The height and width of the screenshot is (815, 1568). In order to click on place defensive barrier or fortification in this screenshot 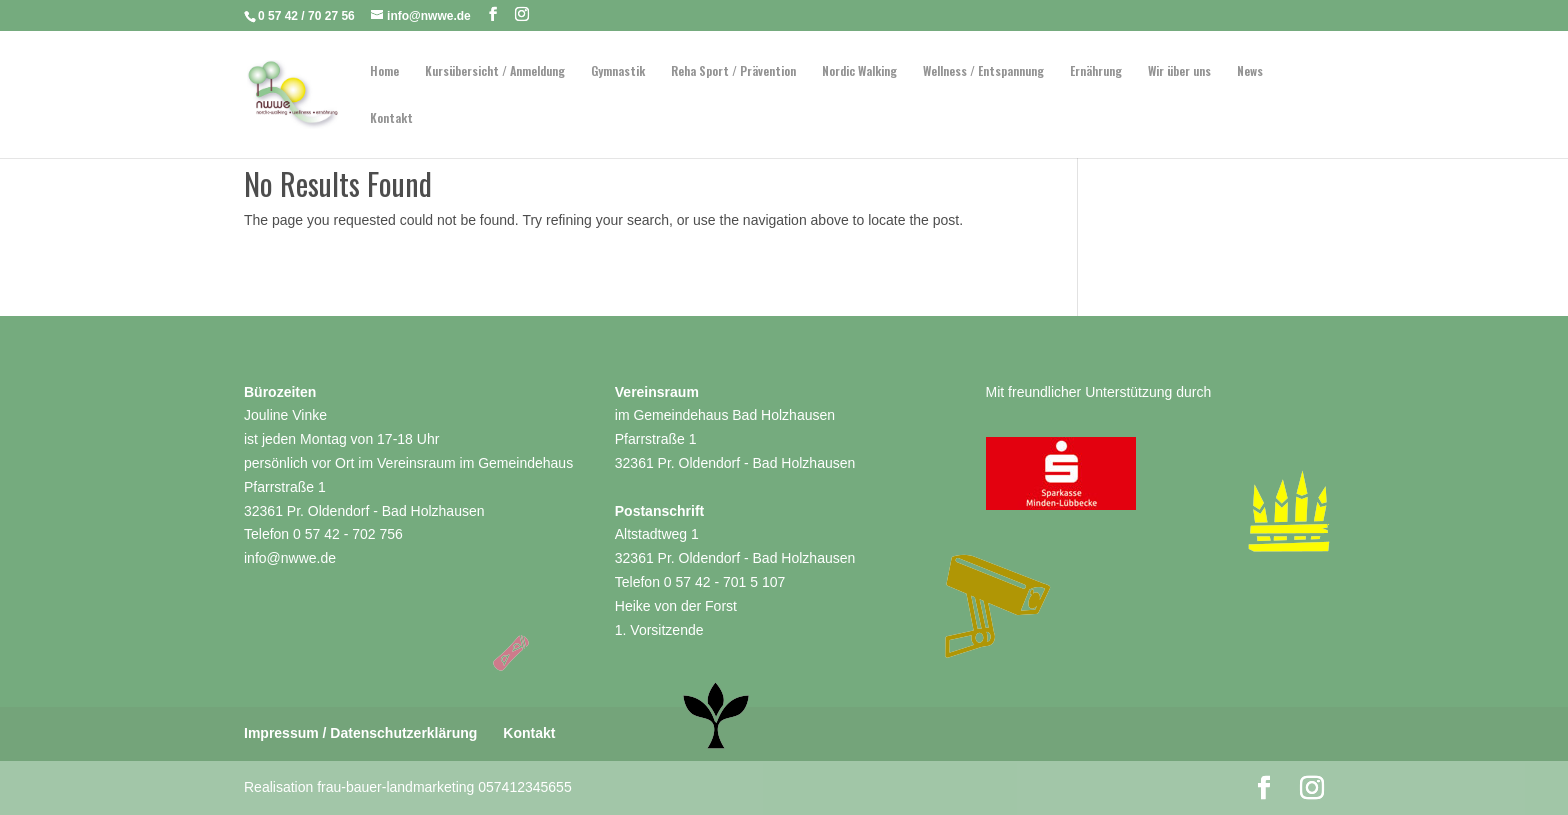, I will do `click(1289, 511)`.